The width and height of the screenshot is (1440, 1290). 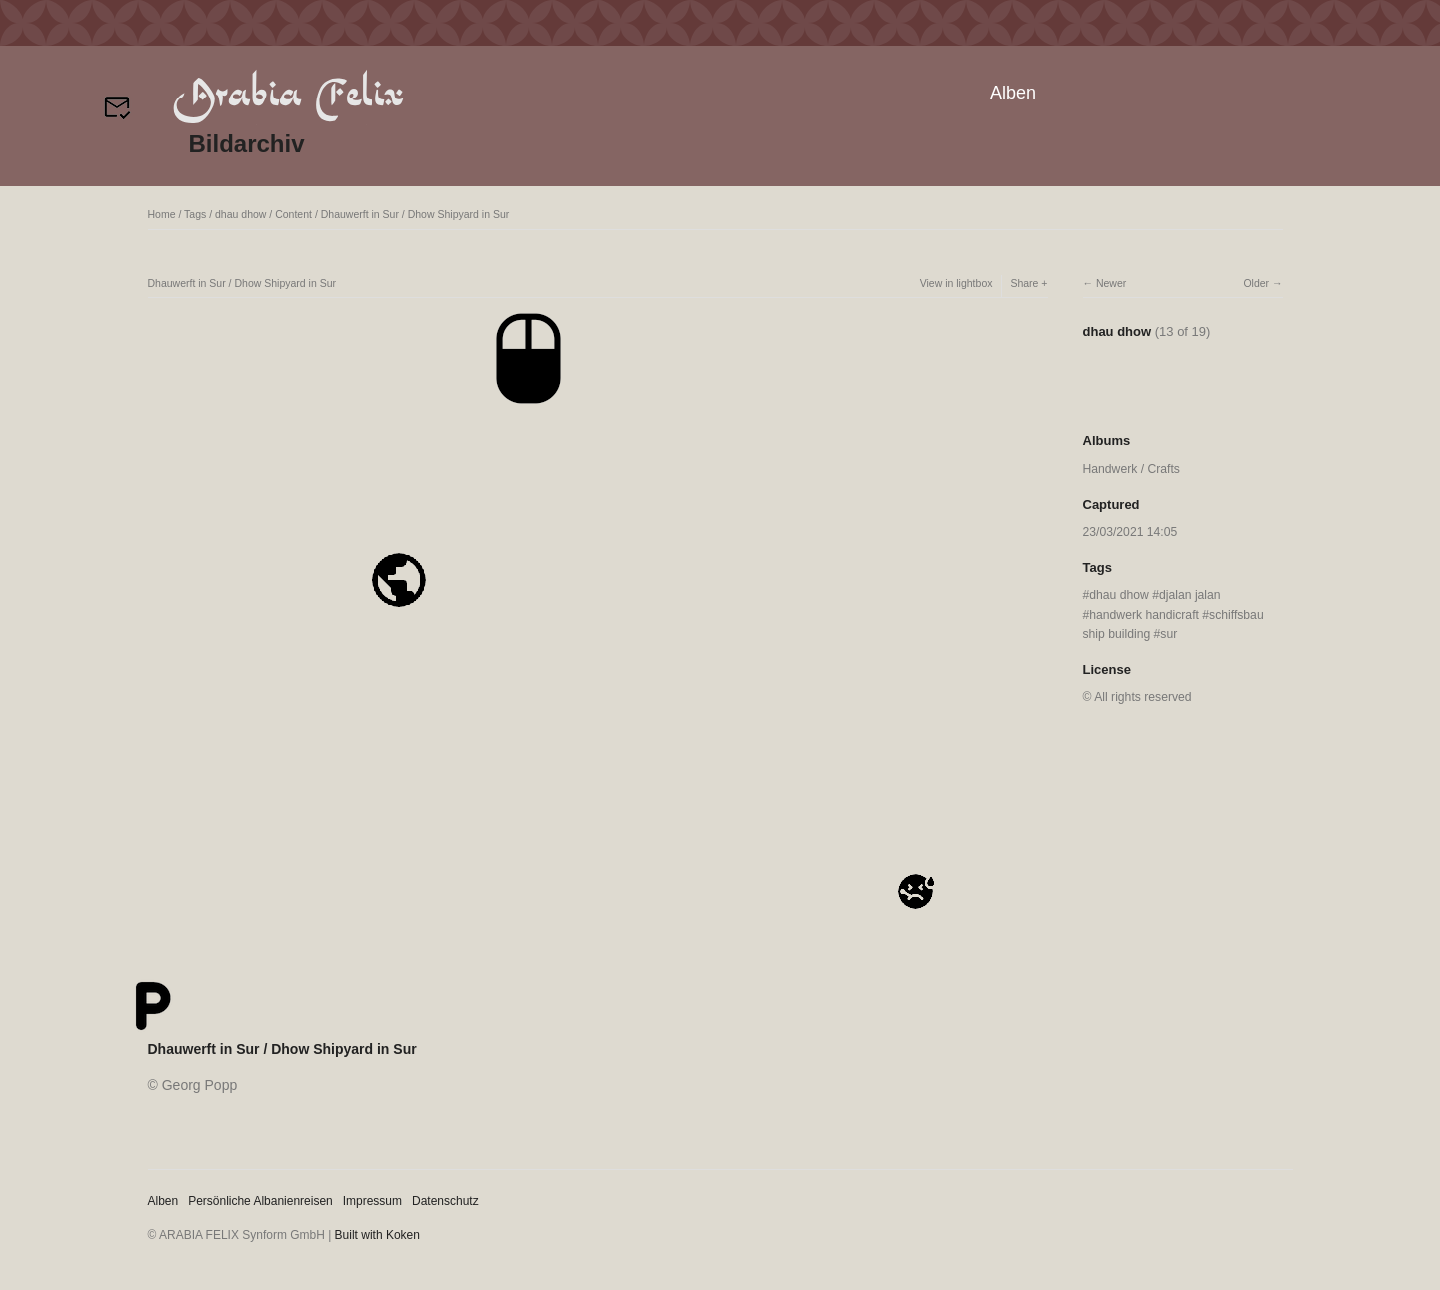 What do you see at coordinates (399, 580) in the screenshot?
I see `switch to public visibility` at bounding box center [399, 580].